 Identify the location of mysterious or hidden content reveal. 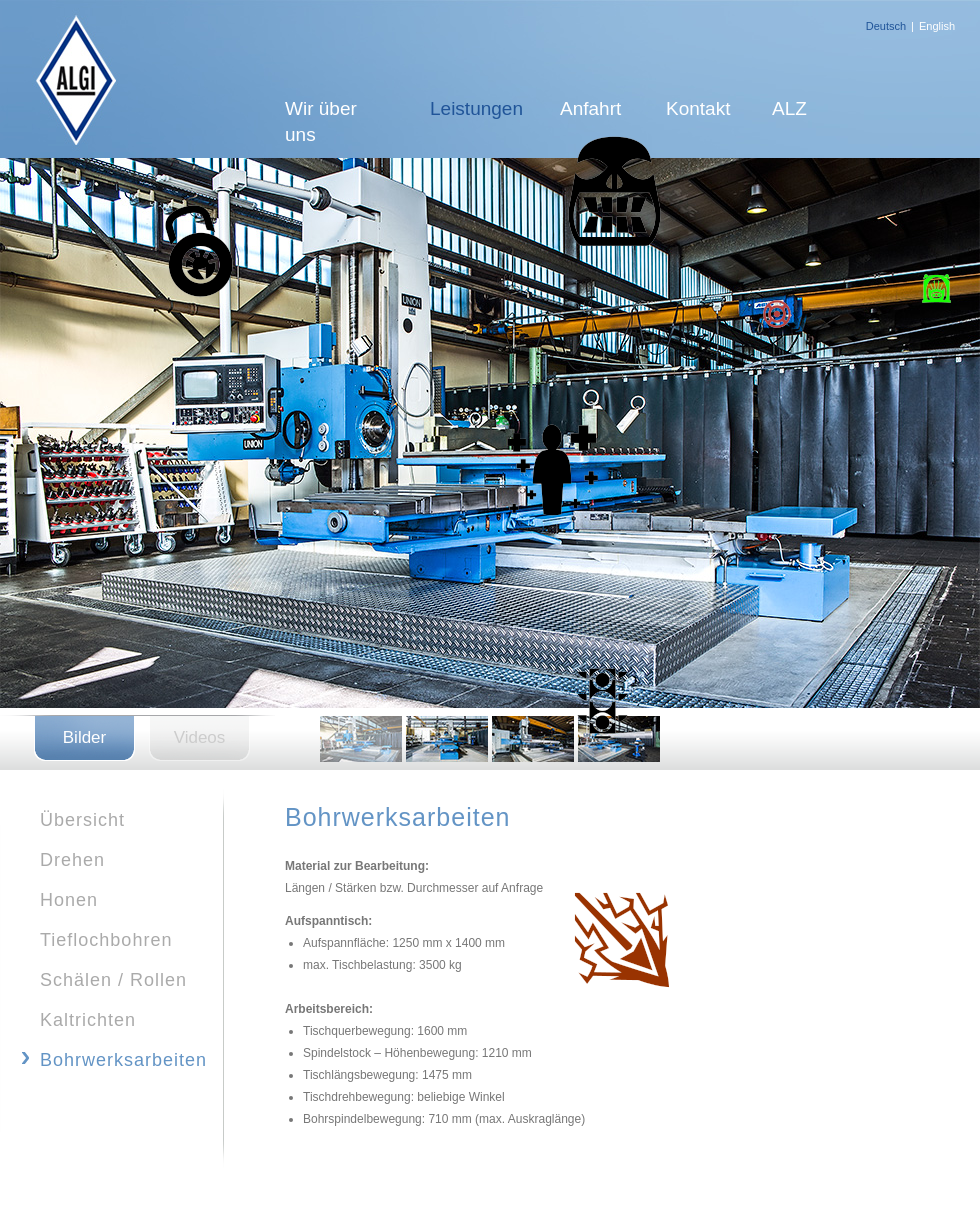
(936, 288).